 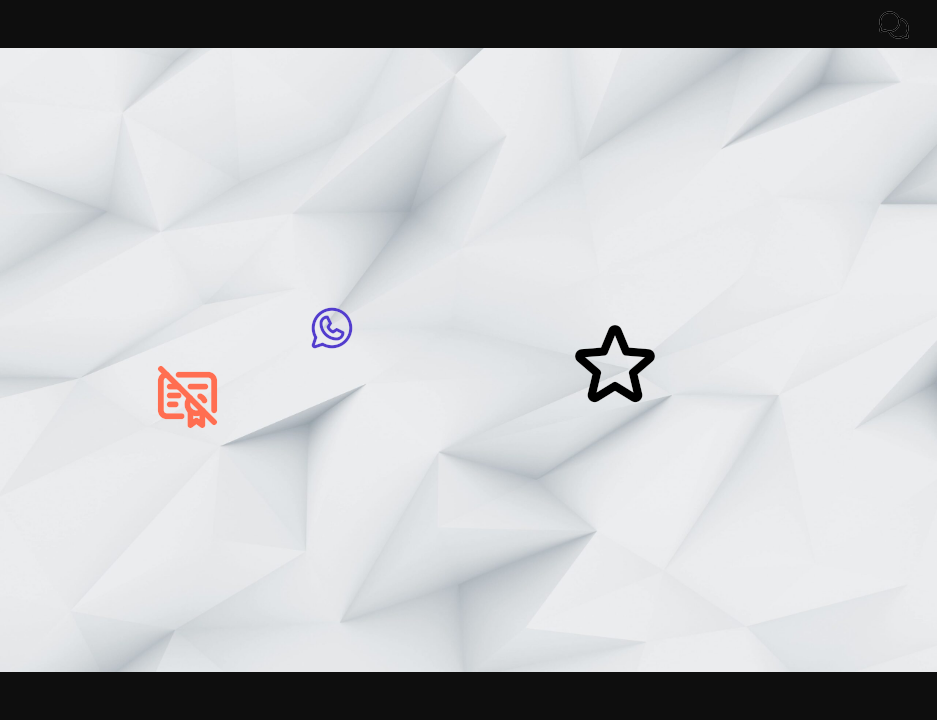 What do you see at coordinates (894, 25) in the screenshot?
I see `open chat or messaging` at bounding box center [894, 25].